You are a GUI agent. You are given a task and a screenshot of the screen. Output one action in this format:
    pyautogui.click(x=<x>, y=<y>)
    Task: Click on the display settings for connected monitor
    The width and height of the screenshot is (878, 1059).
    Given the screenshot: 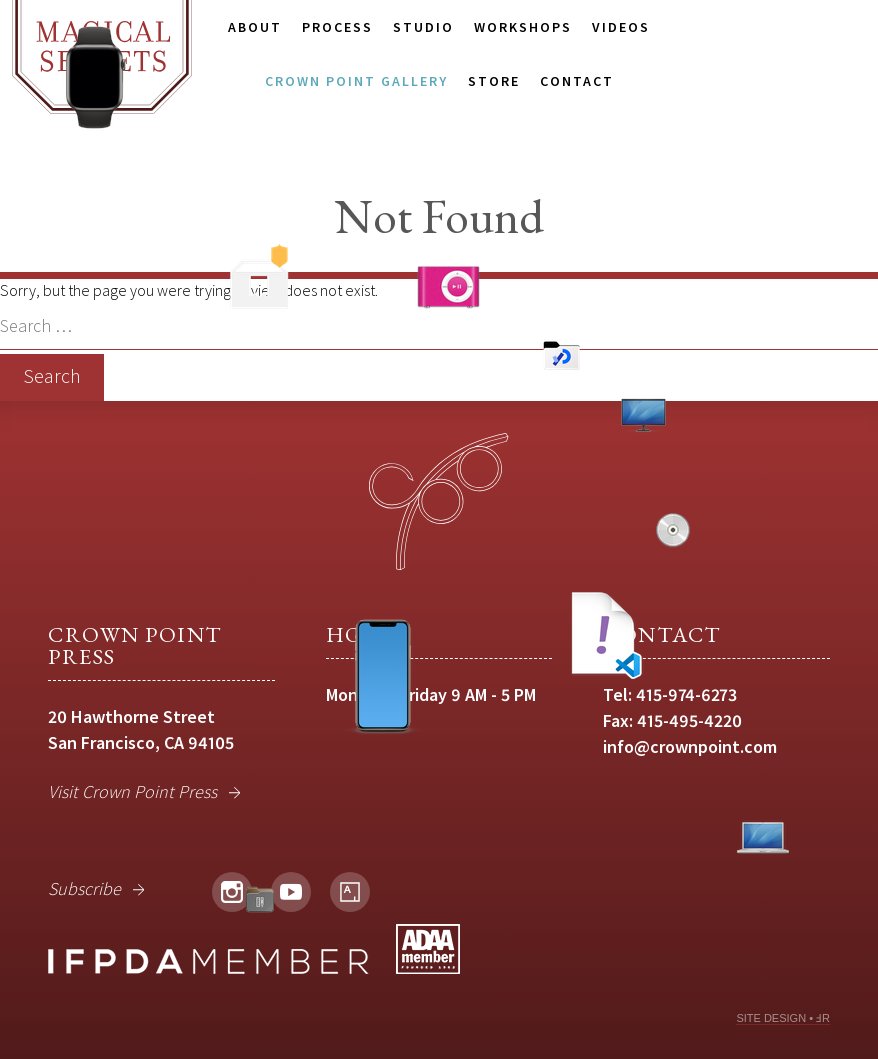 What is the action you would take?
    pyautogui.click(x=643, y=410)
    